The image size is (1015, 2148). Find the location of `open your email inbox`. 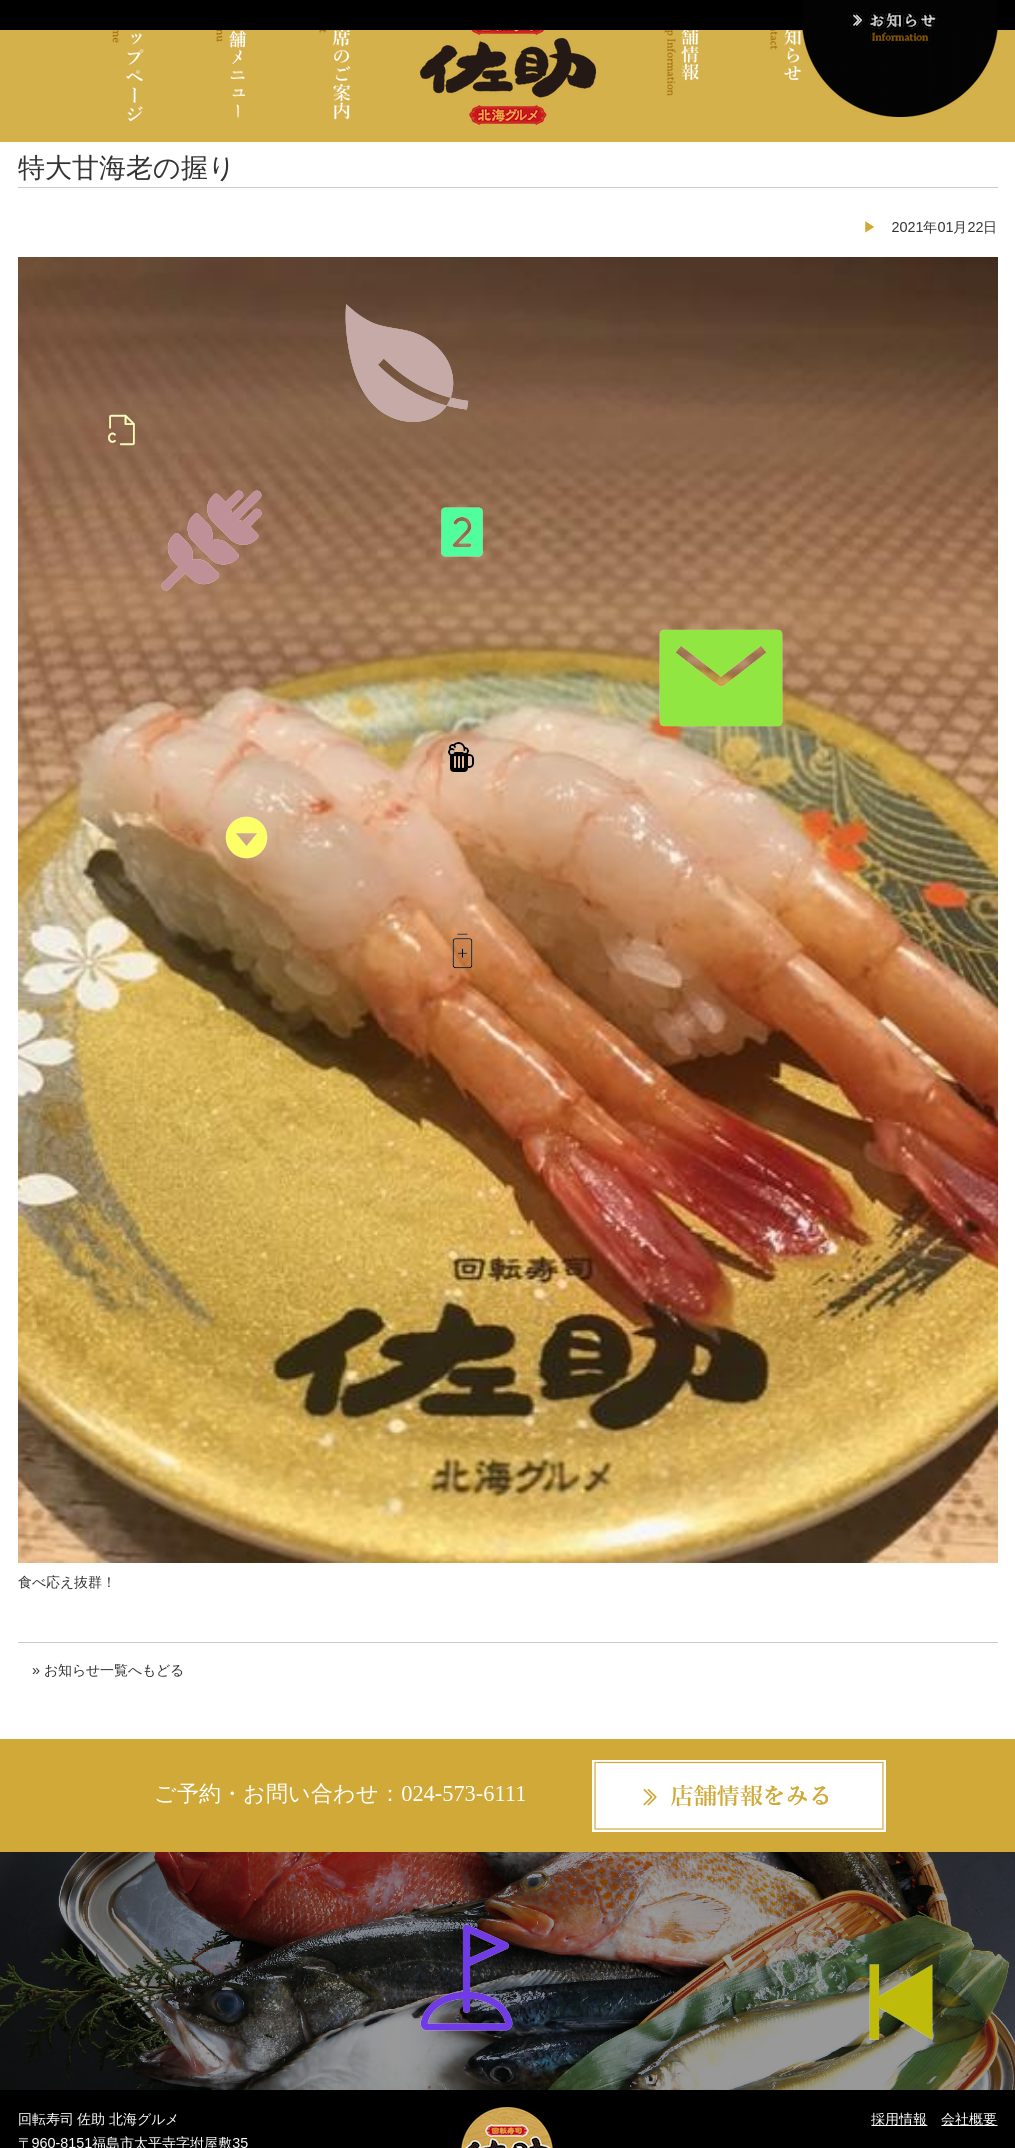

open your email inbox is located at coordinates (721, 678).